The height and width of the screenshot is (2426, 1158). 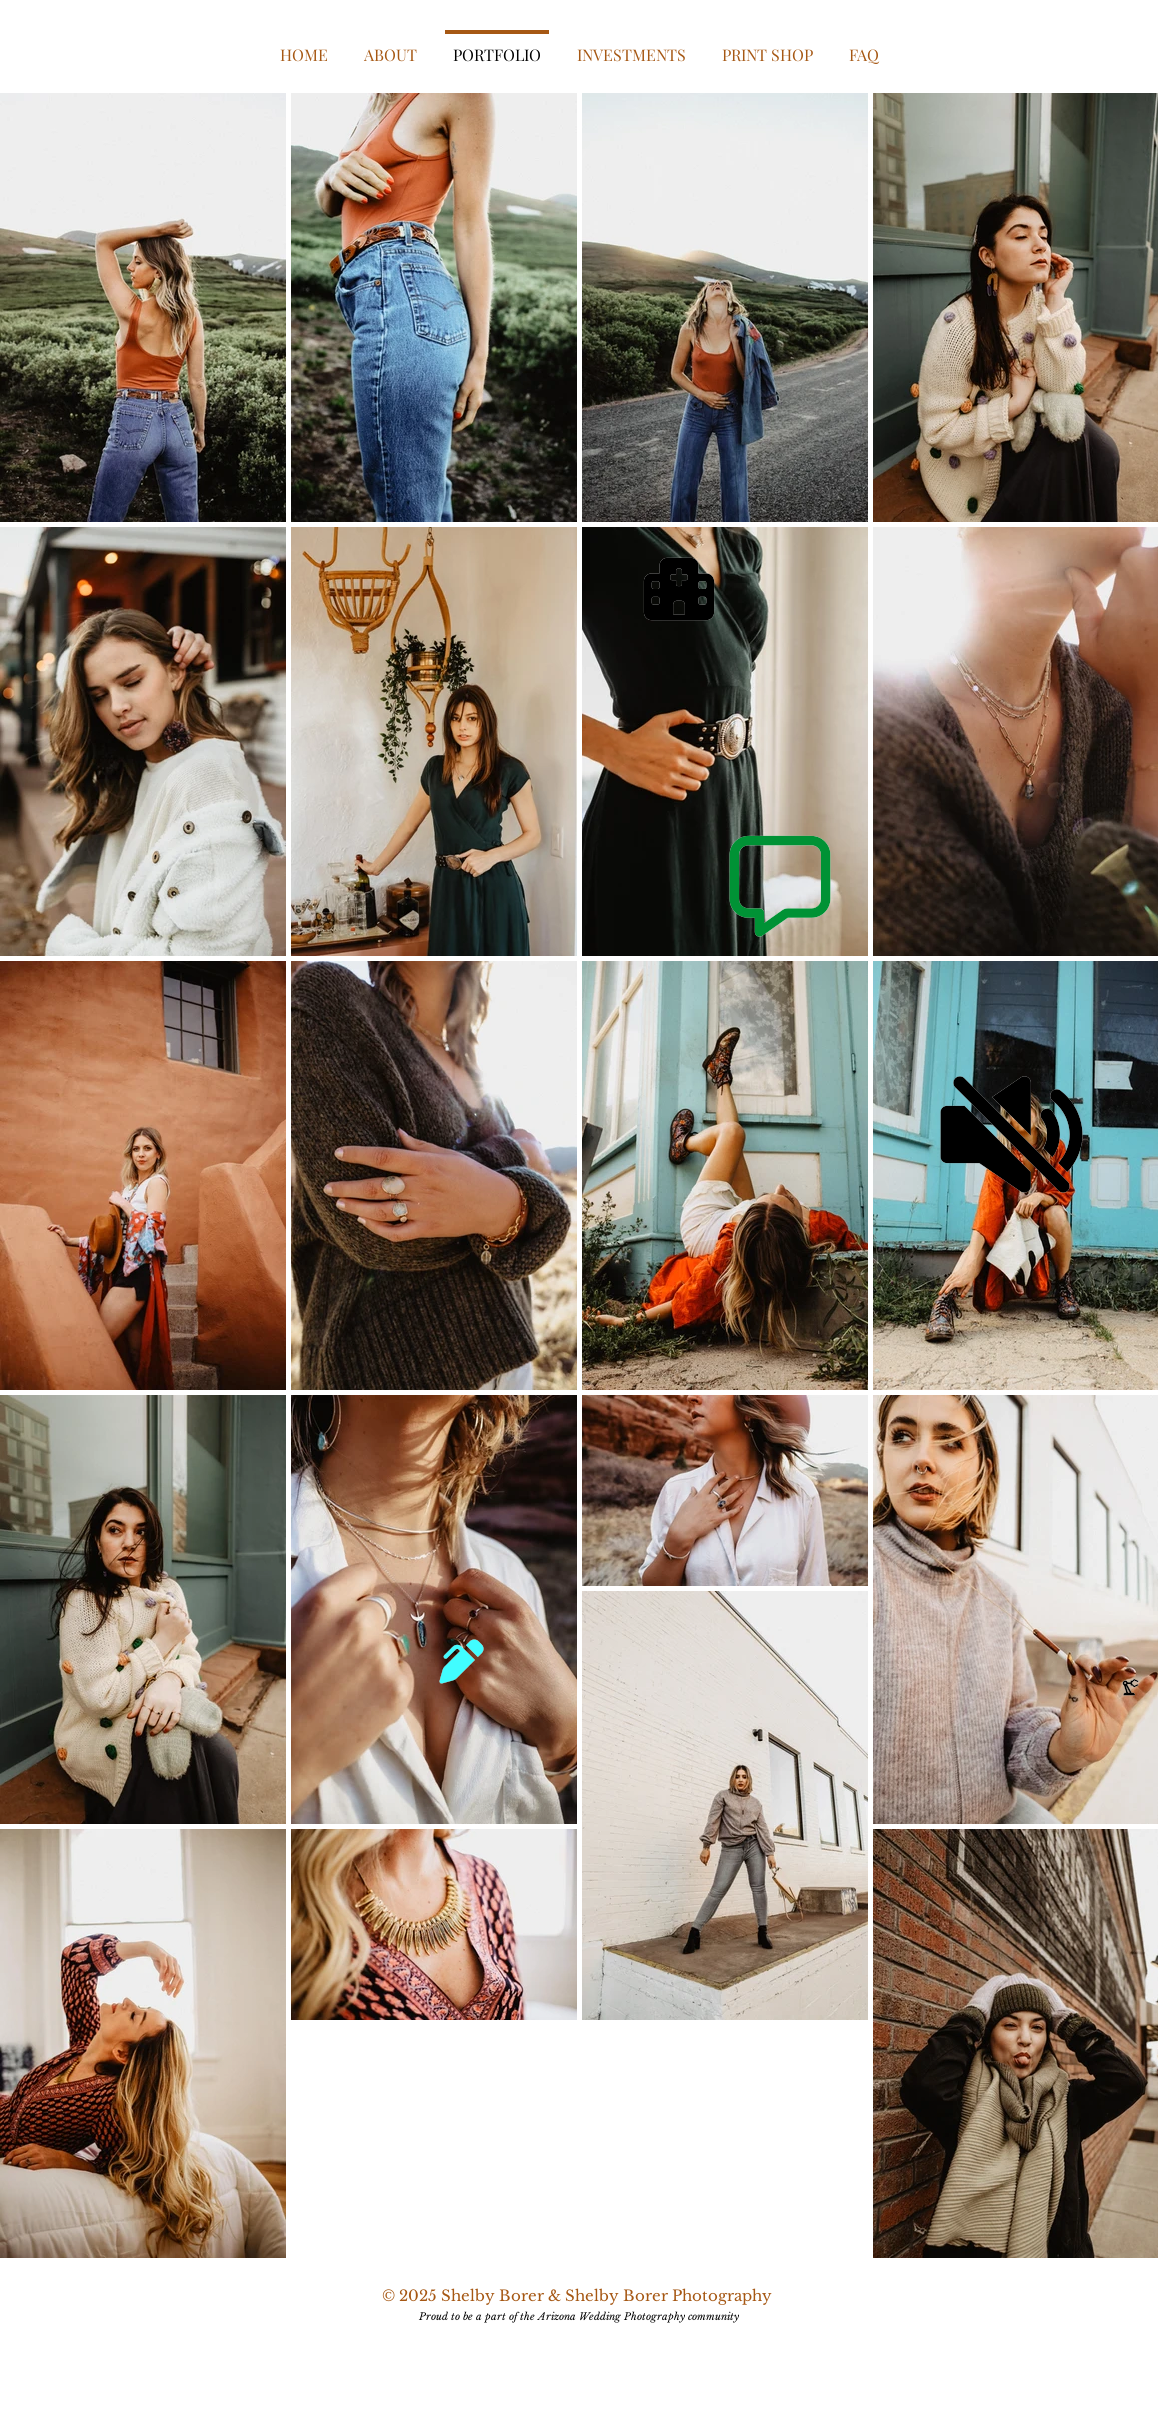 What do you see at coordinates (780, 880) in the screenshot?
I see `open chat or messaging` at bounding box center [780, 880].